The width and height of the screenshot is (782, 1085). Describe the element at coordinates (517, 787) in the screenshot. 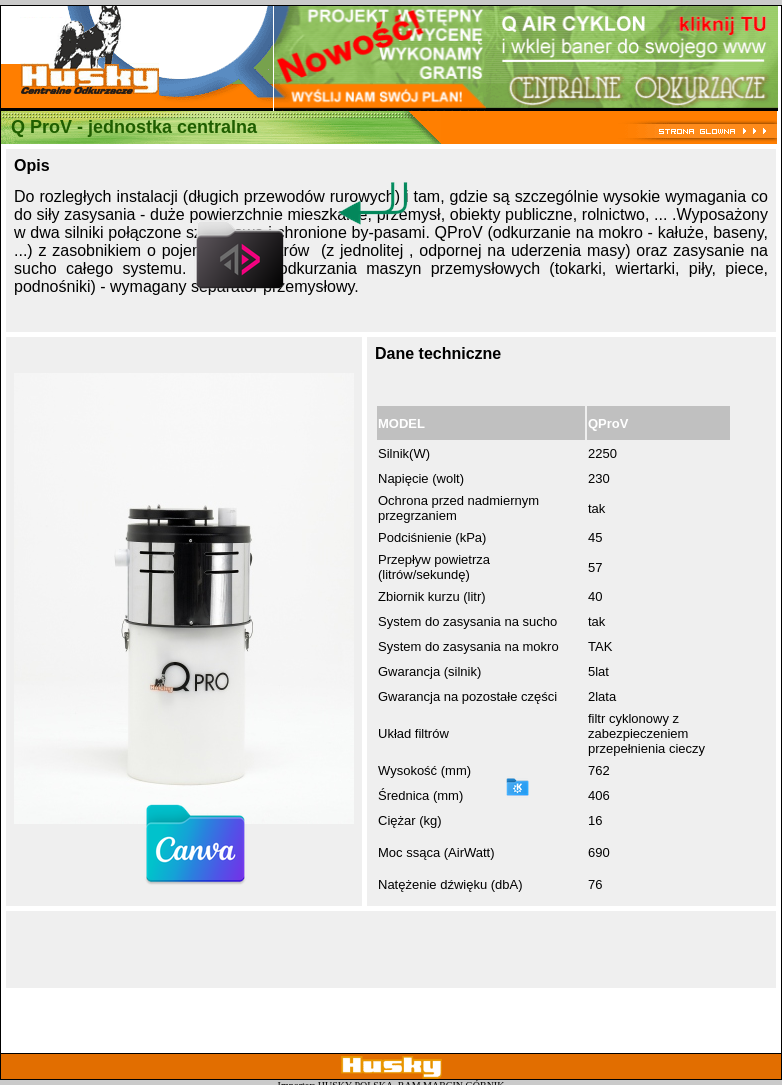

I see `open kde application files folder` at that location.